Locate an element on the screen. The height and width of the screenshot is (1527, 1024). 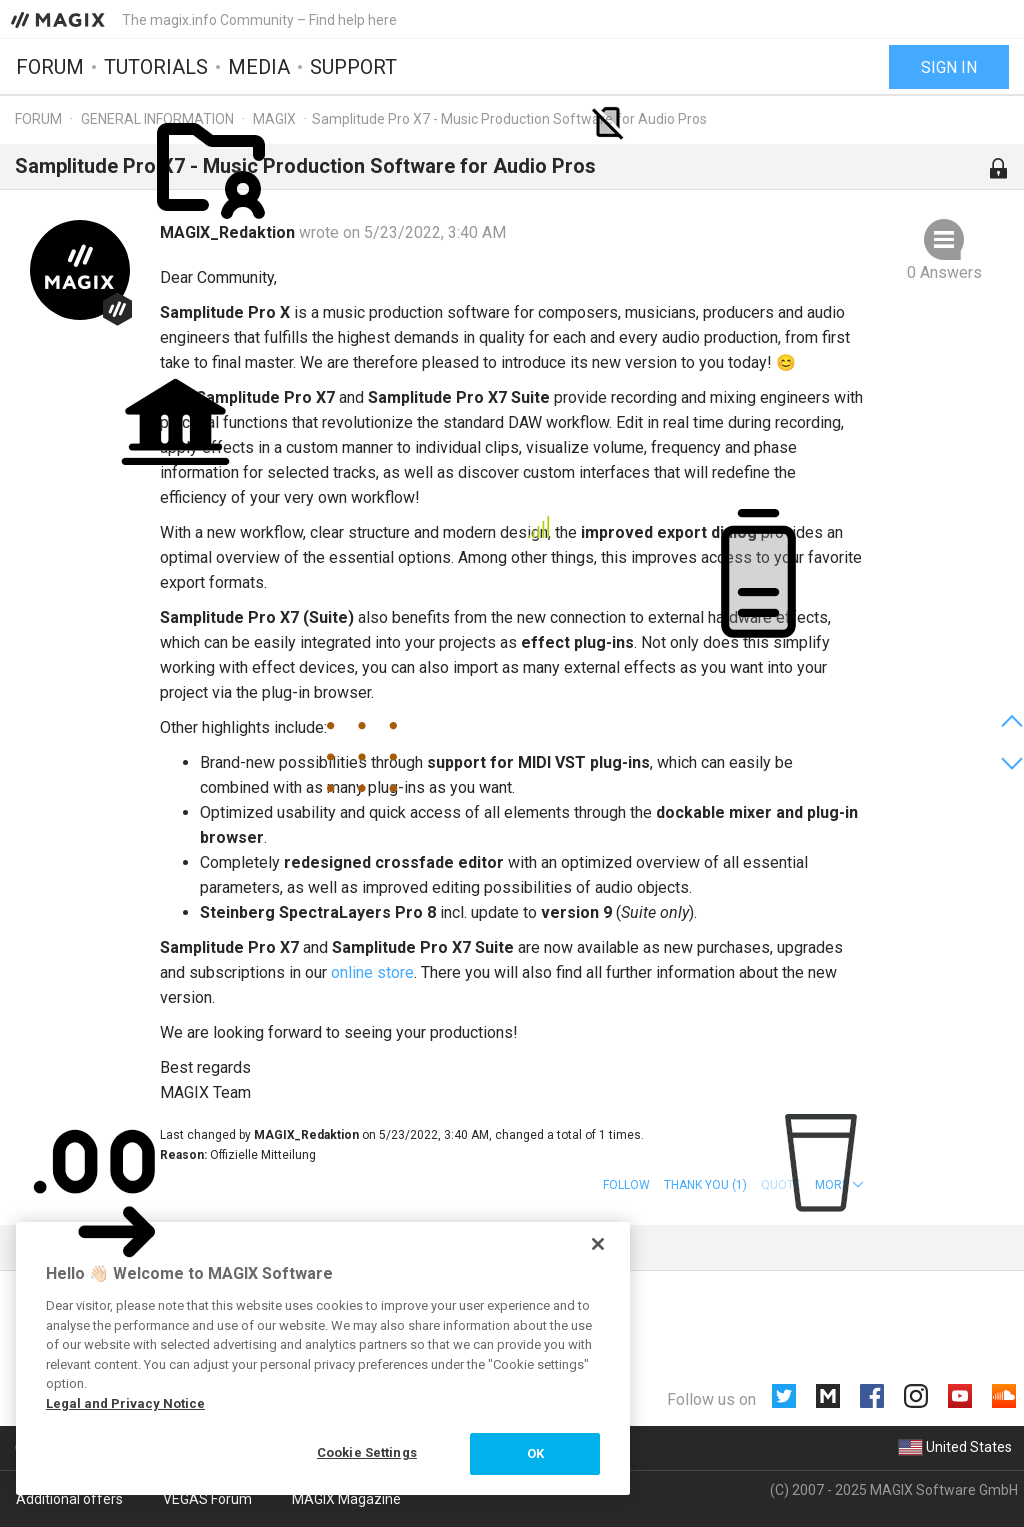
move decimal places to the right is located at coordinates (97, 1193).